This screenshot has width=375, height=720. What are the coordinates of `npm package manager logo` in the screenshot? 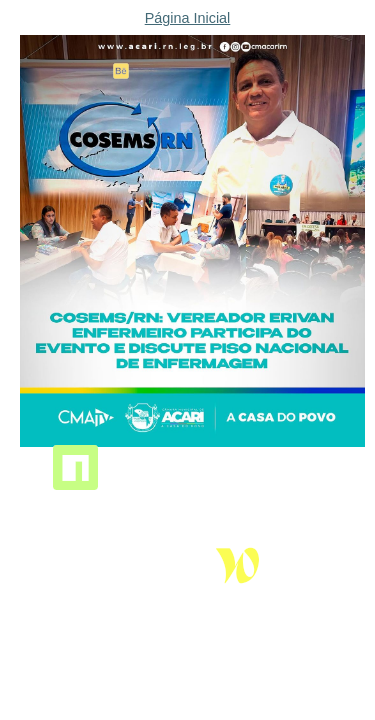 It's located at (75, 467).